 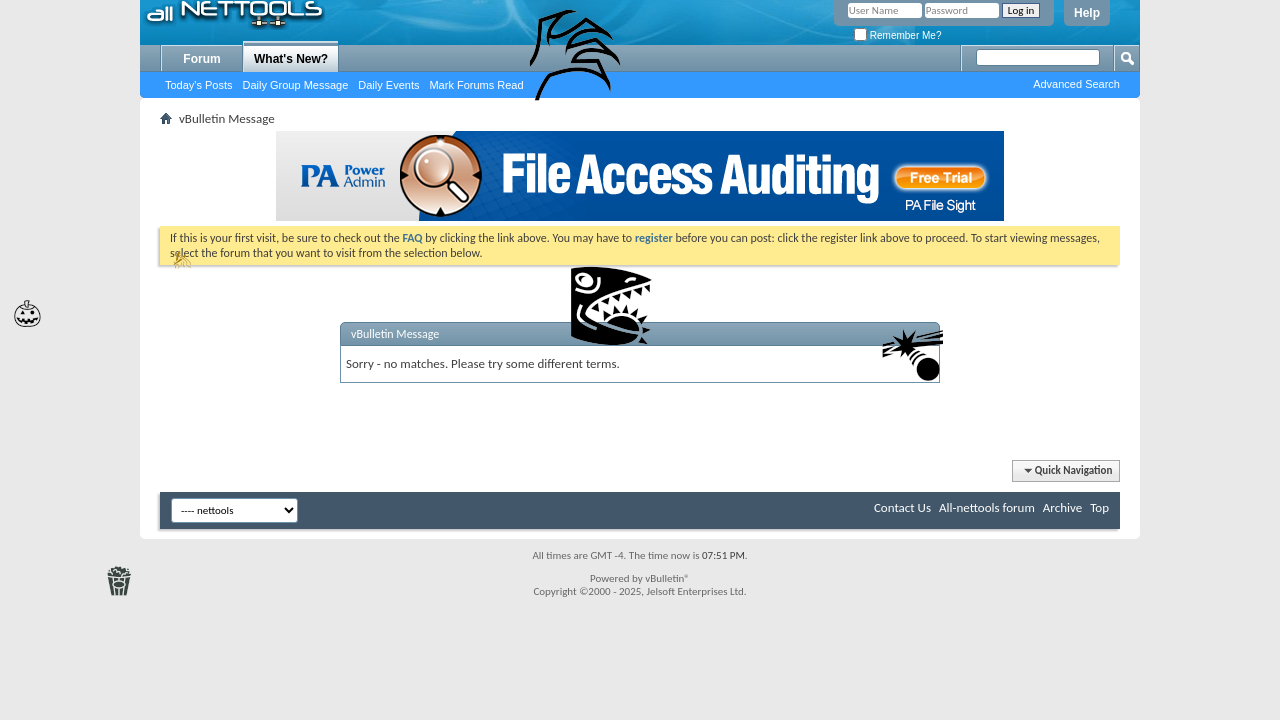 I want to click on activate shadow grasp ability, so click(x=575, y=55).